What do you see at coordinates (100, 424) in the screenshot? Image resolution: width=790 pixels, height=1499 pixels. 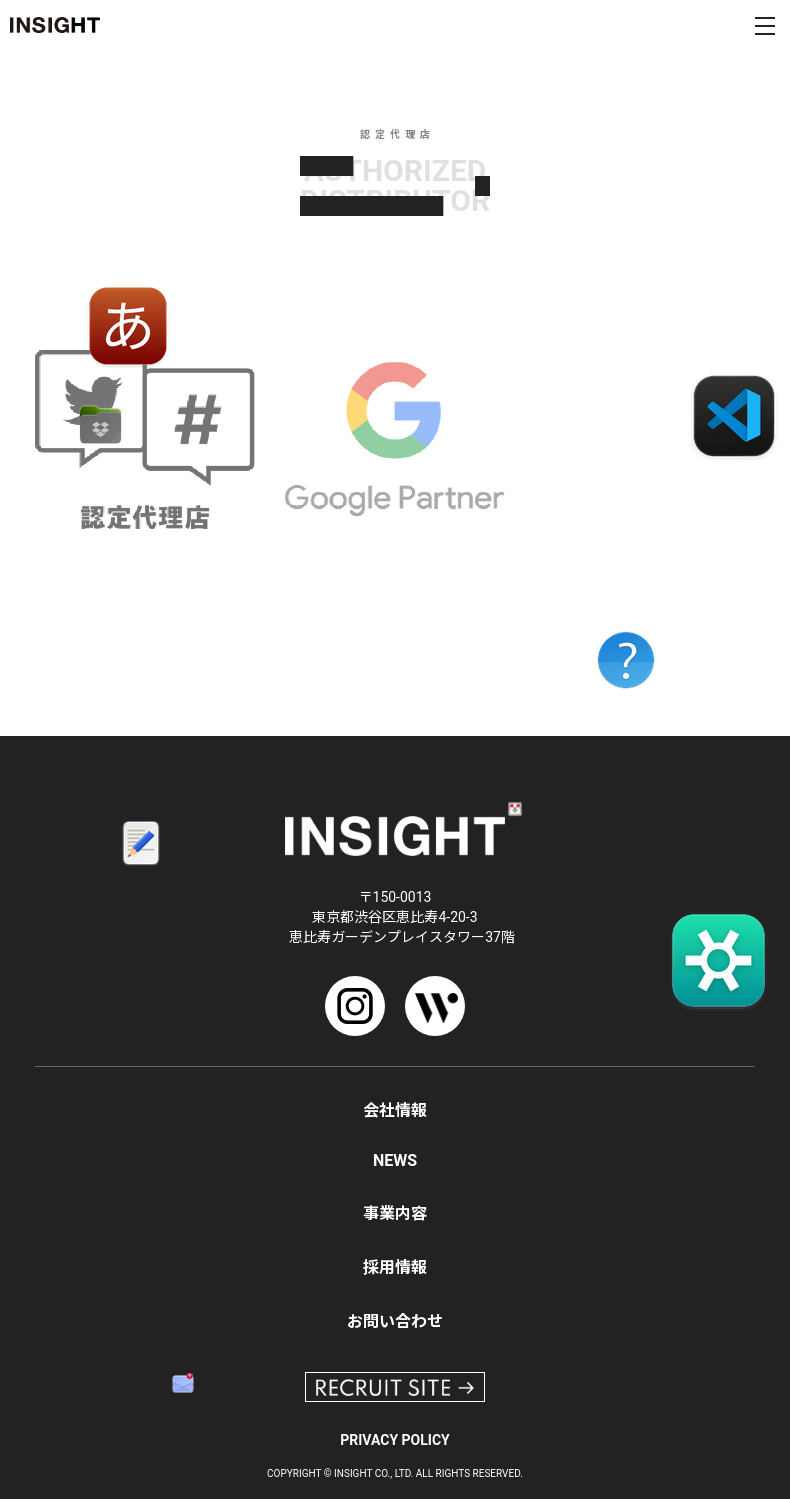 I see `open dropbox synced folder` at bounding box center [100, 424].